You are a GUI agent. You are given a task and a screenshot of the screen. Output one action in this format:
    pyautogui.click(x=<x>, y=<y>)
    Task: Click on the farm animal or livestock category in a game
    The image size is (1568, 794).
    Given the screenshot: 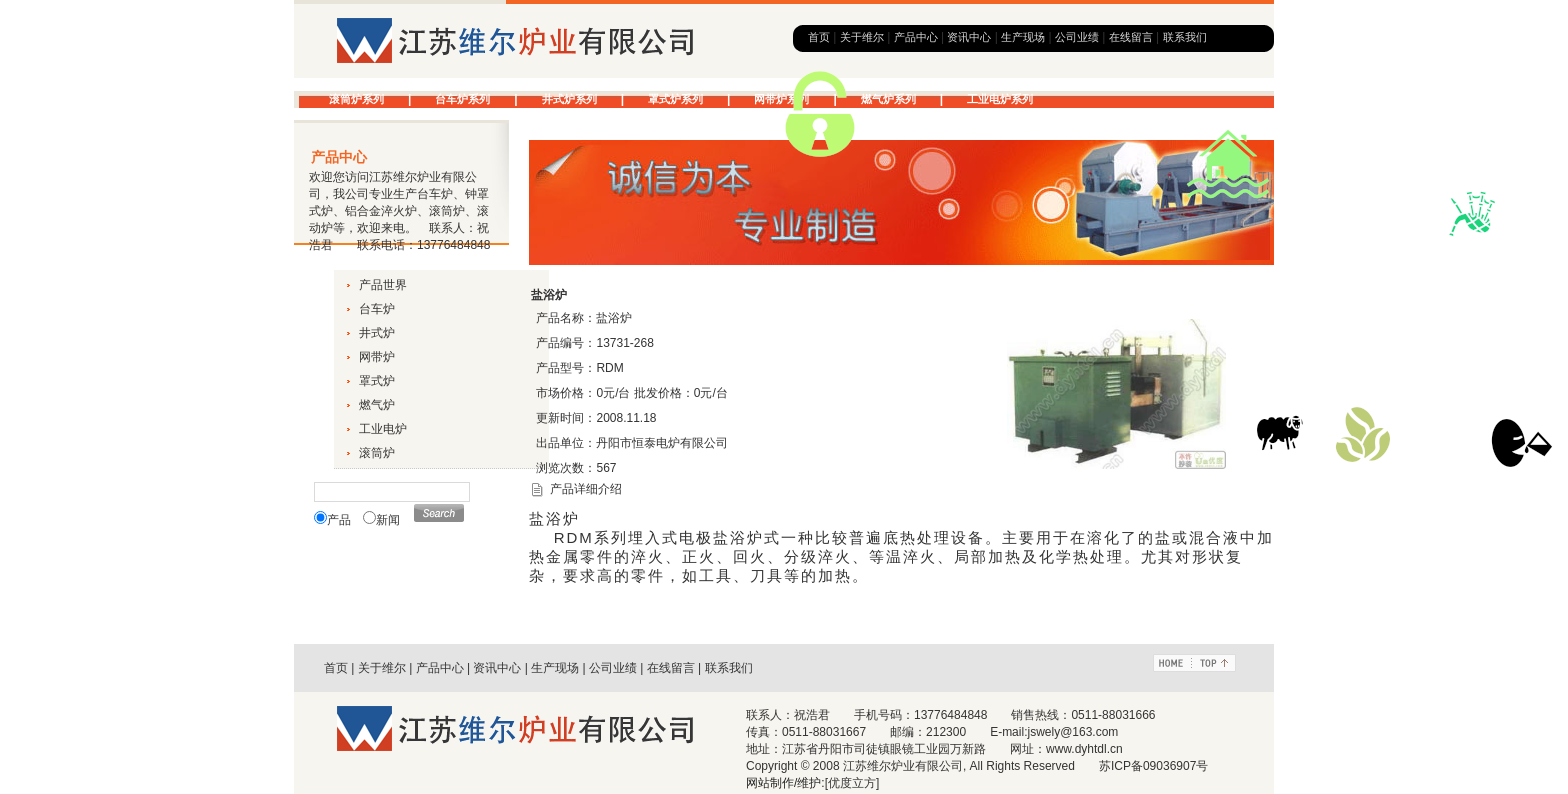 What is the action you would take?
    pyautogui.click(x=1279, y=431)
    